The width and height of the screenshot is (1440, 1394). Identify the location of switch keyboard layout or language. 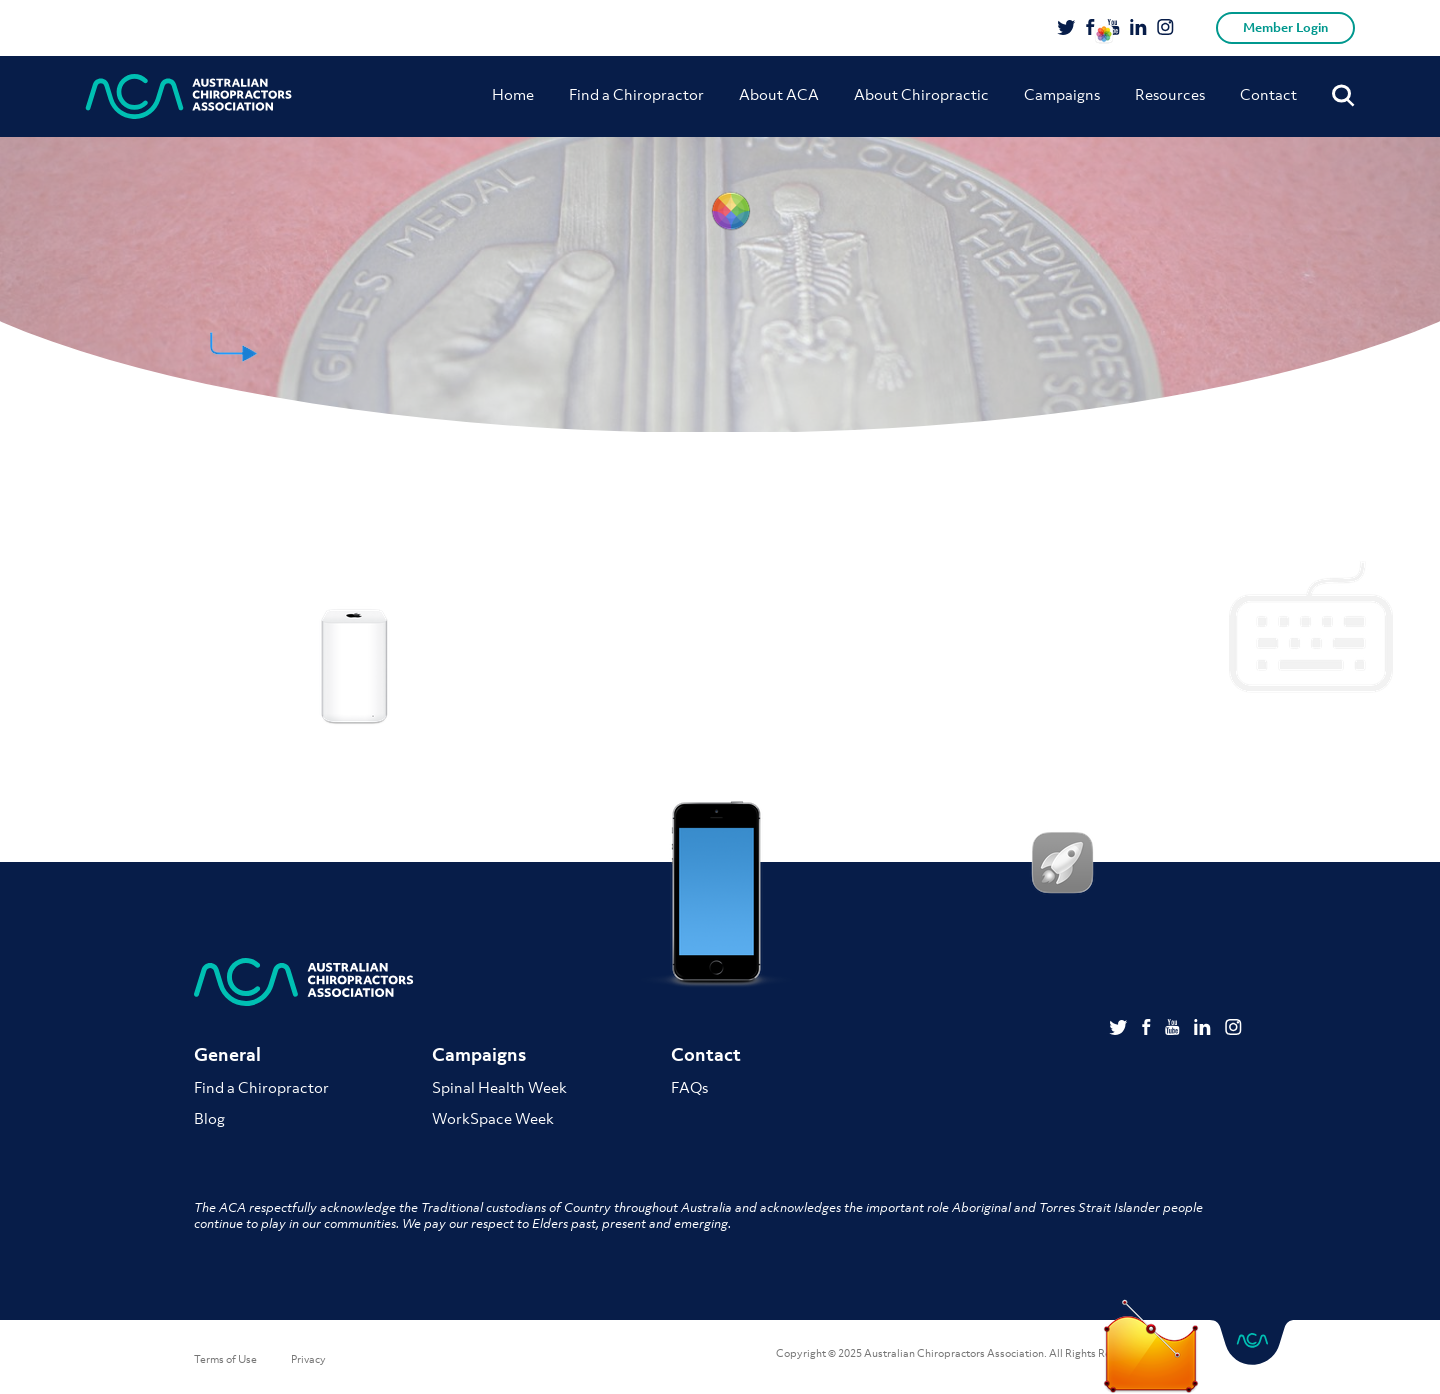
(1311, 627).